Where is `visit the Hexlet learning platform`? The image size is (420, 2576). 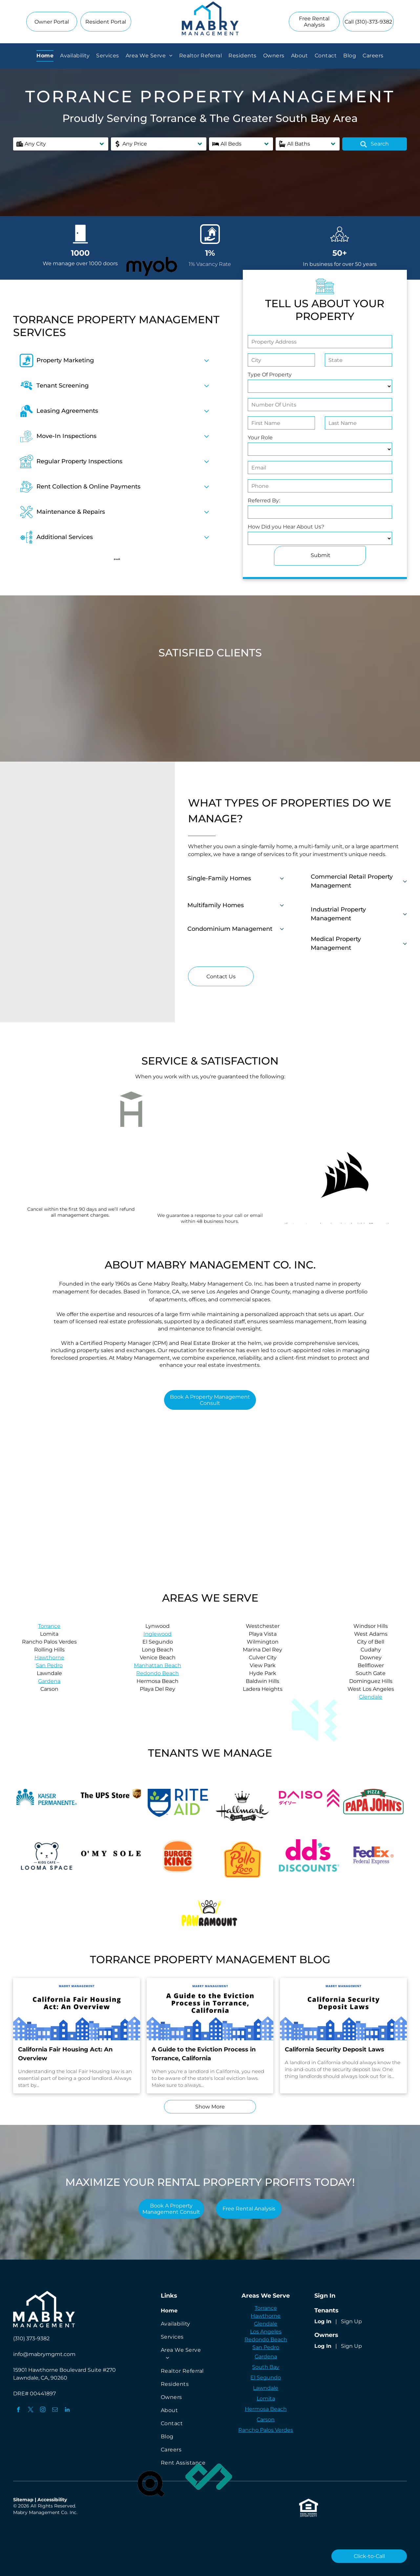
visit the Hexlet learning platform is located at coordinates (131, 1109).